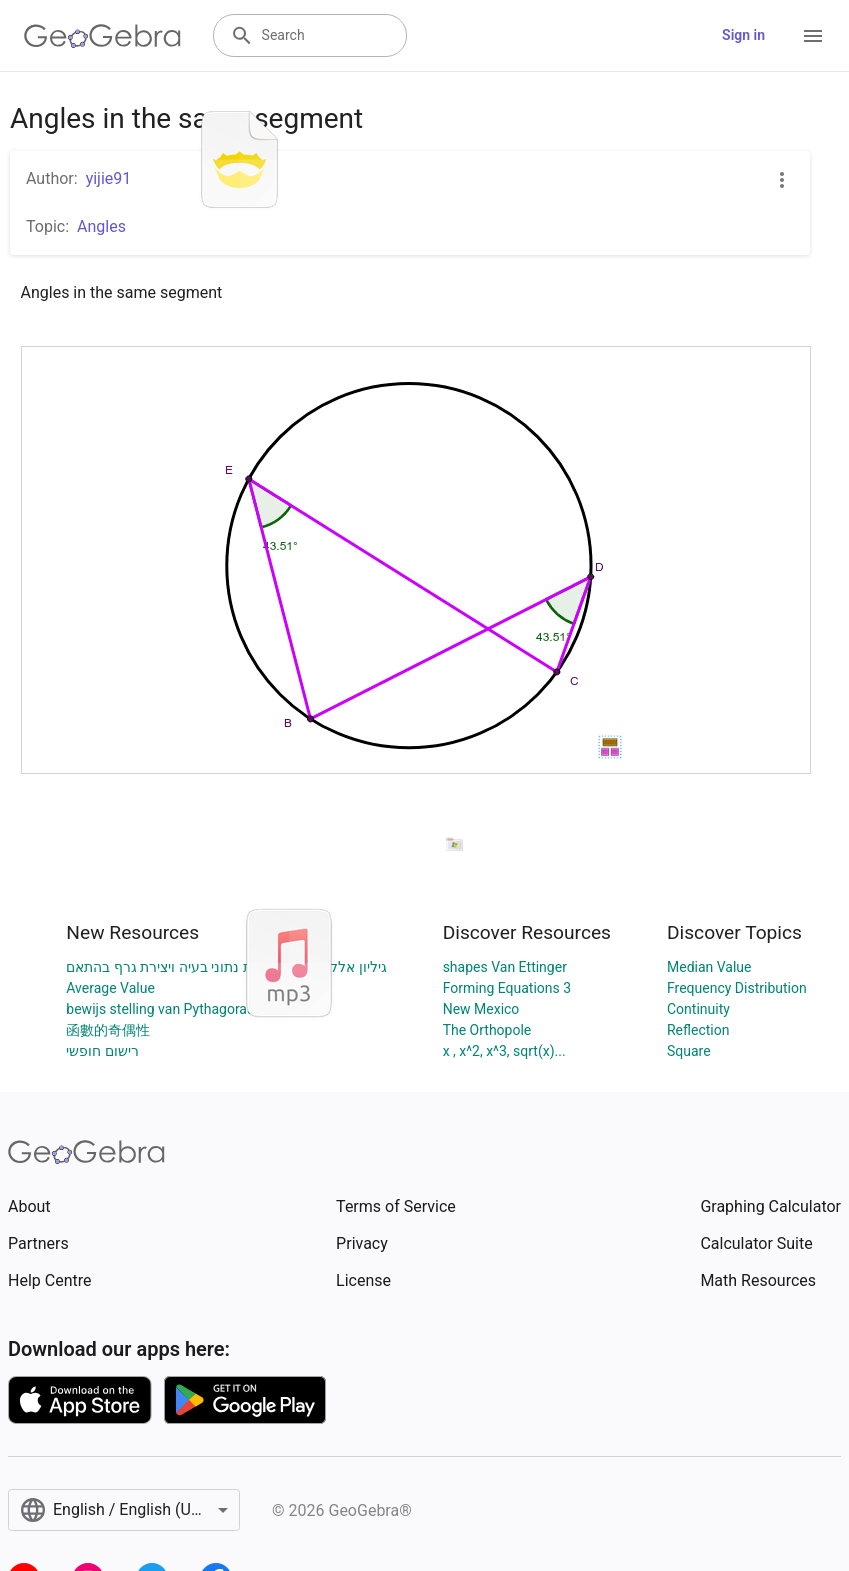  What do you see at coordinates (239, 159) in the screenshot?
I see `a nim programming language source file` at bounding box center [239, 159].